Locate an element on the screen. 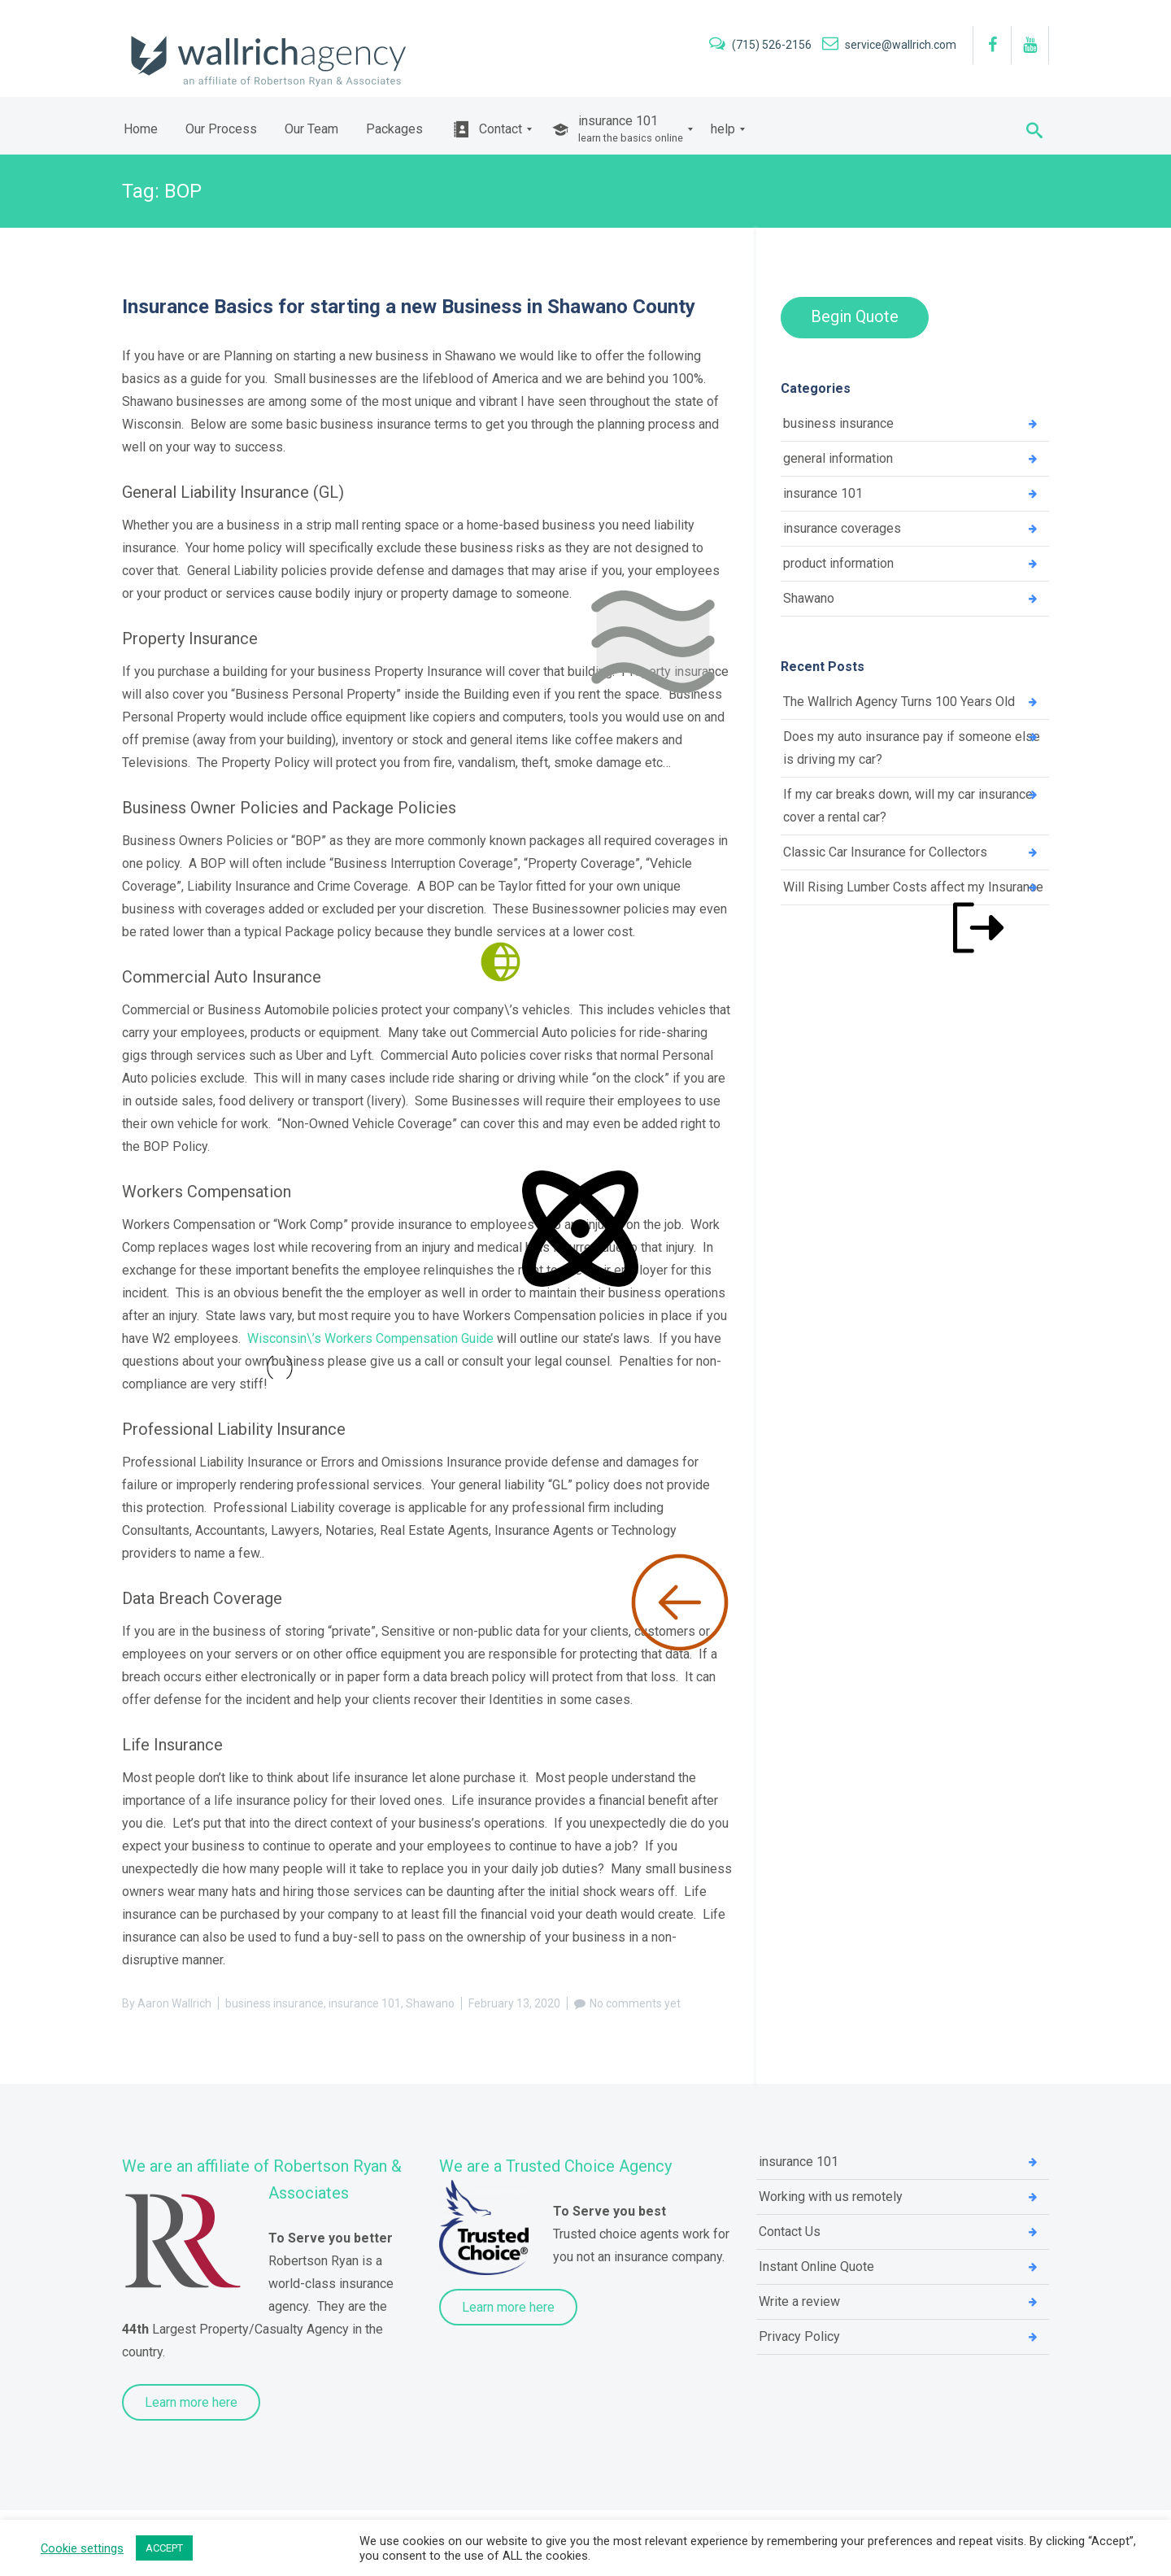 This screenshot has width=1171, height=2576. indicates water or aquatic features is located at coordinates (653, 642).